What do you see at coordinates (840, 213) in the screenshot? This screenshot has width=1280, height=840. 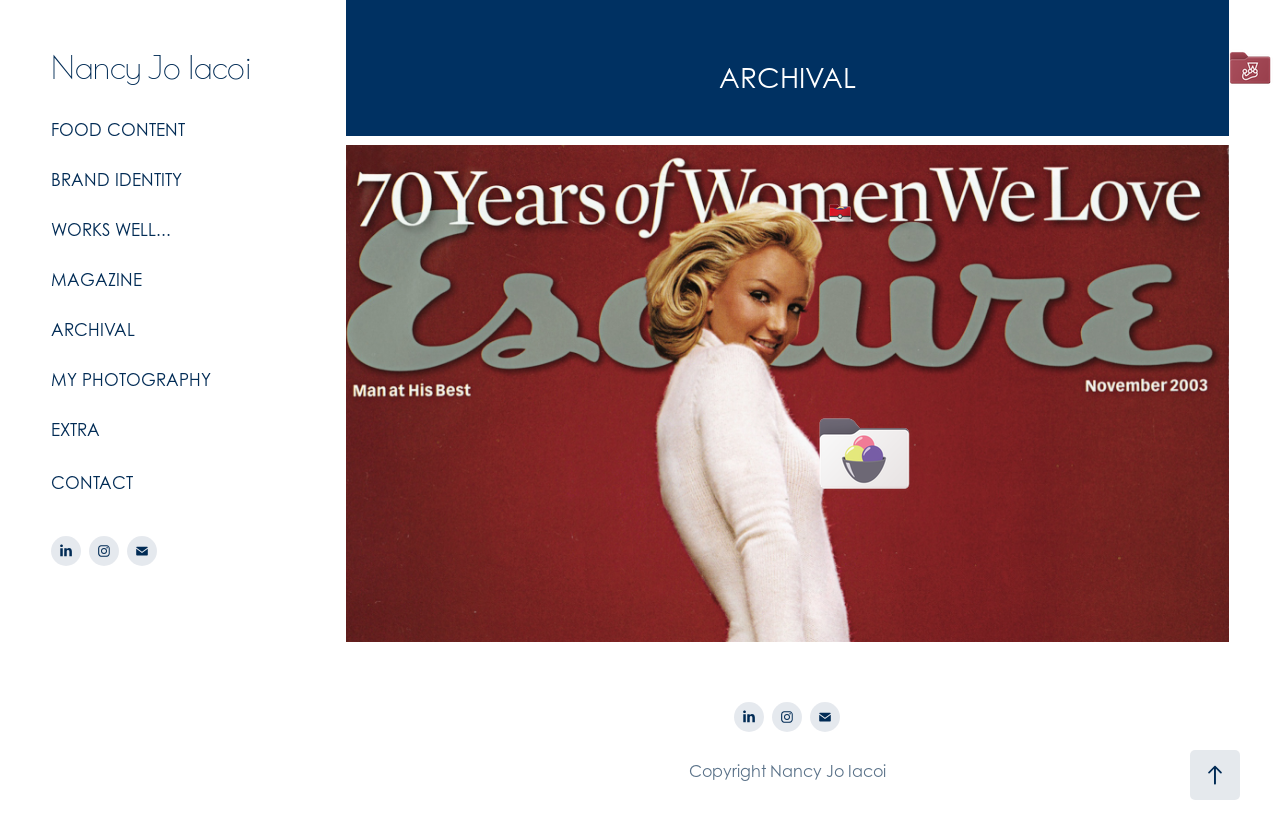 I see `open pokémon-themed folder` at bounding box center [840, 213].